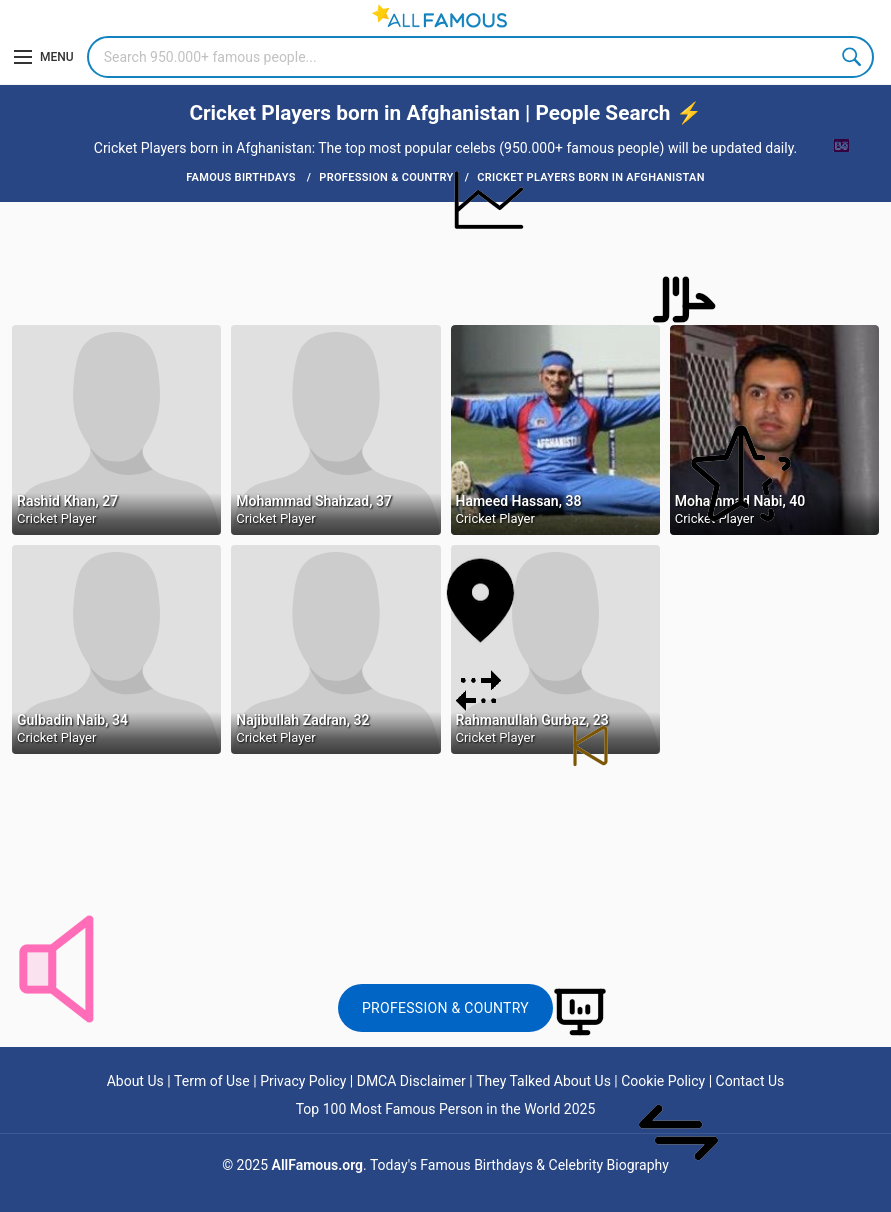  Describe the element at coordinates (580, 1012) in the screenshot. I see `view presentation analytics` at that location.